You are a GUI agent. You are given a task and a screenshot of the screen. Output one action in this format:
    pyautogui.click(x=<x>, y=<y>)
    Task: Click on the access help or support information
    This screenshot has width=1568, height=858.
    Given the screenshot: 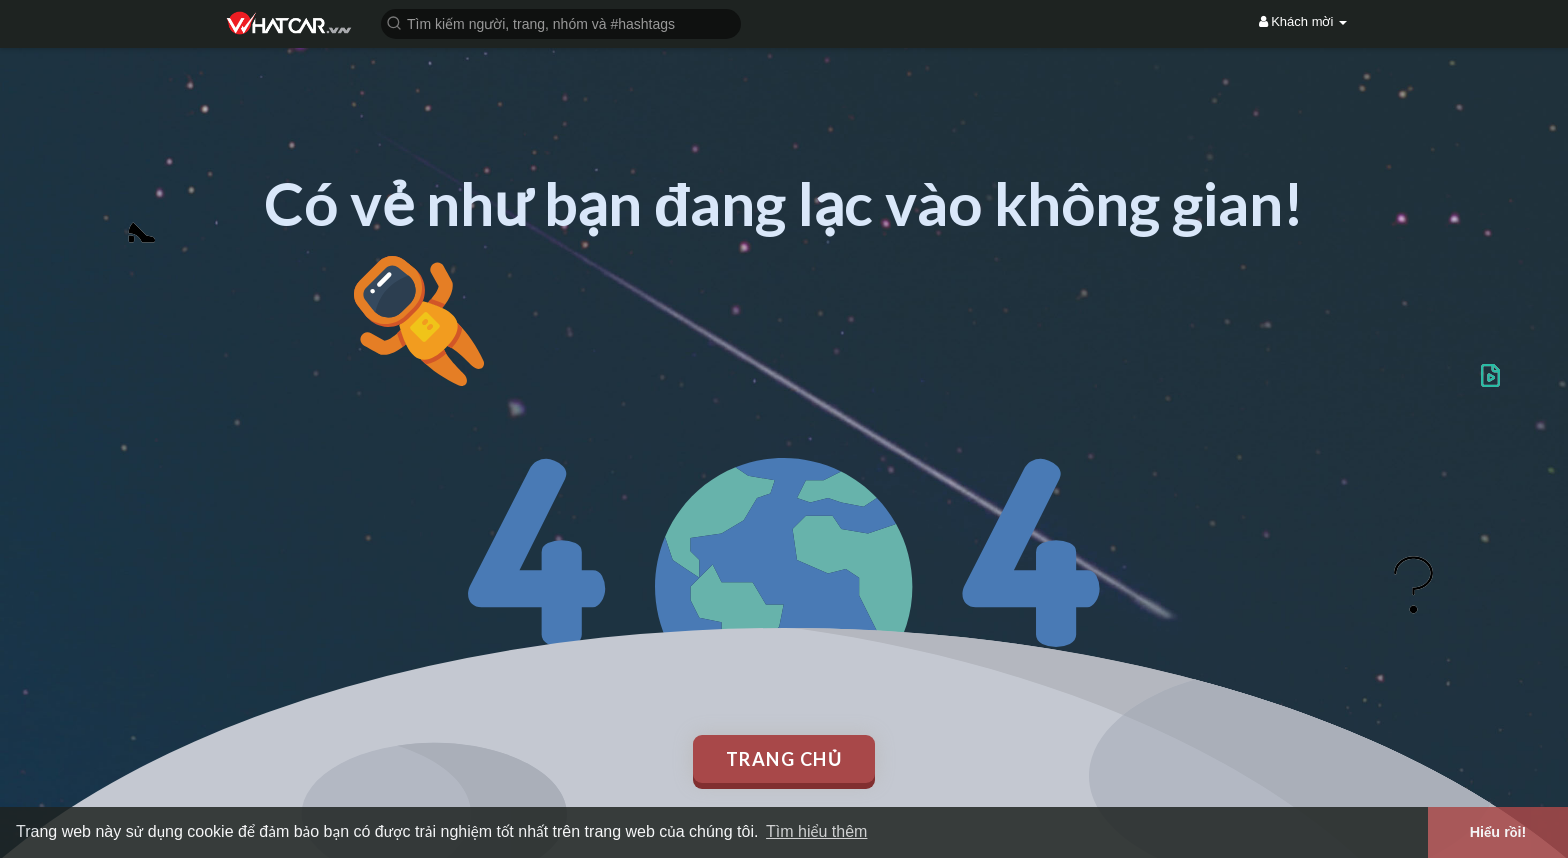 What is the action you would take?
    pyautogui.click(x=1413, y=583)
    